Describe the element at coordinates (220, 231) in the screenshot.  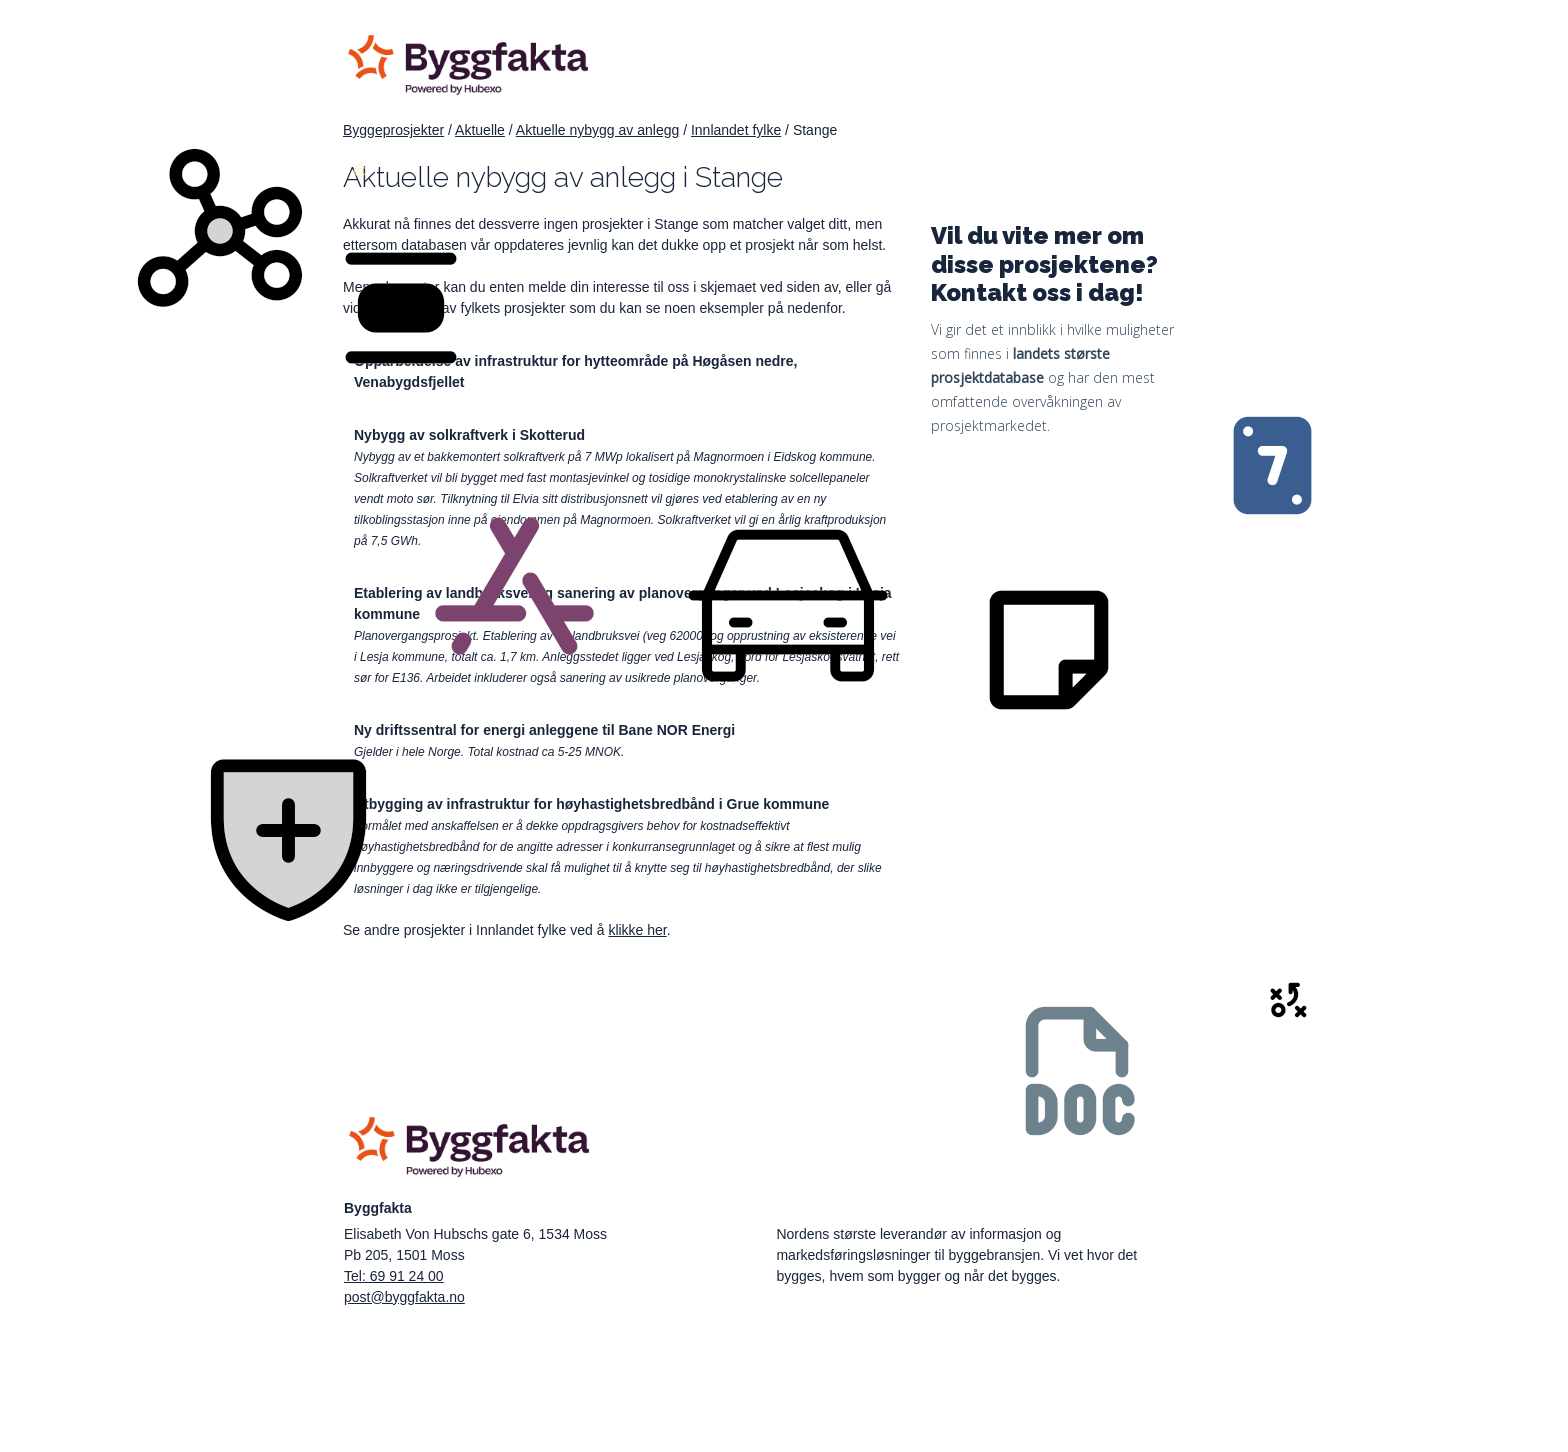
I see `view network connections or relationships` at that location.